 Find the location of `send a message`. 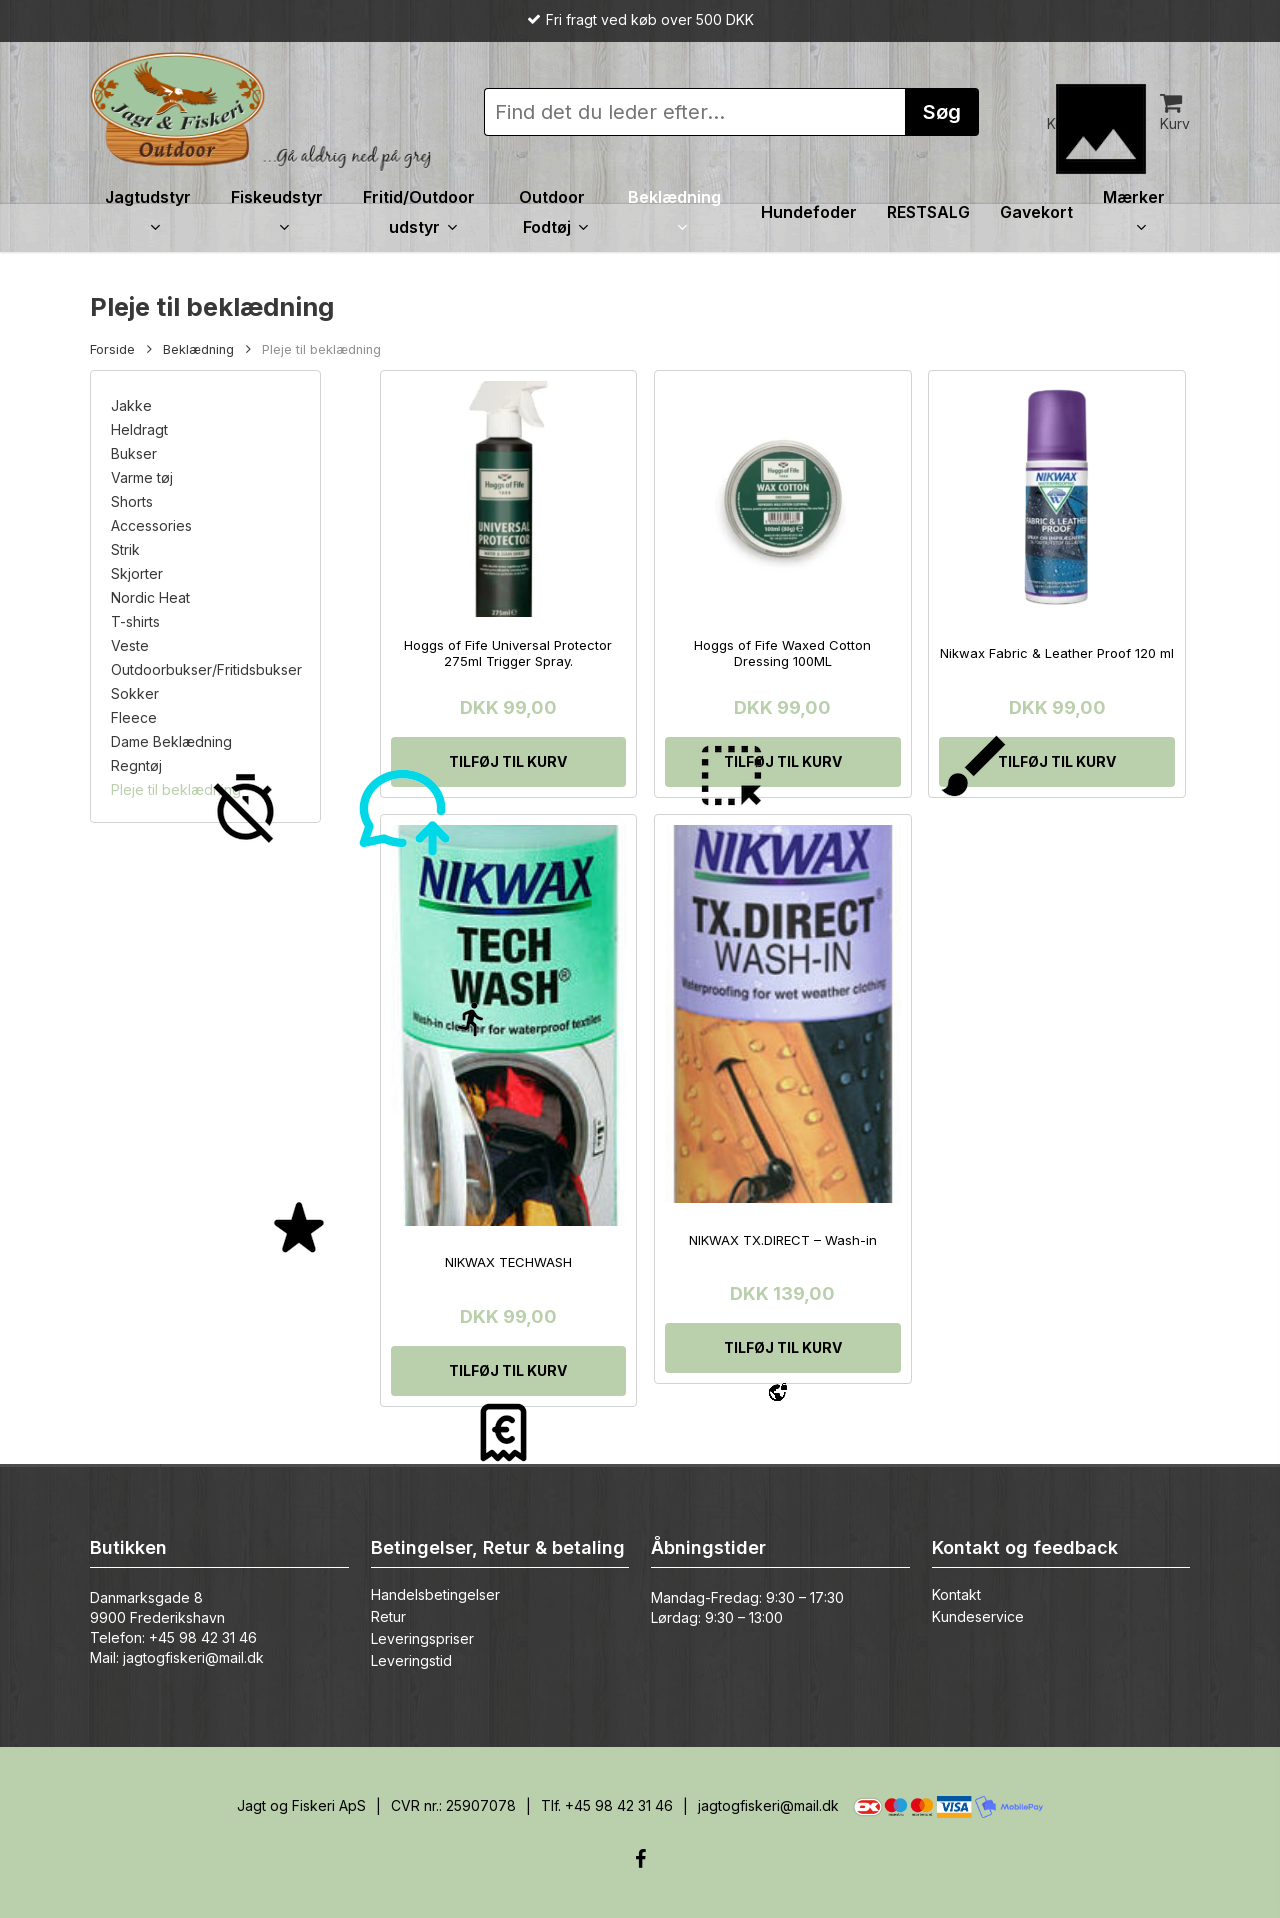

send a message is located at coordinates (402, 808).